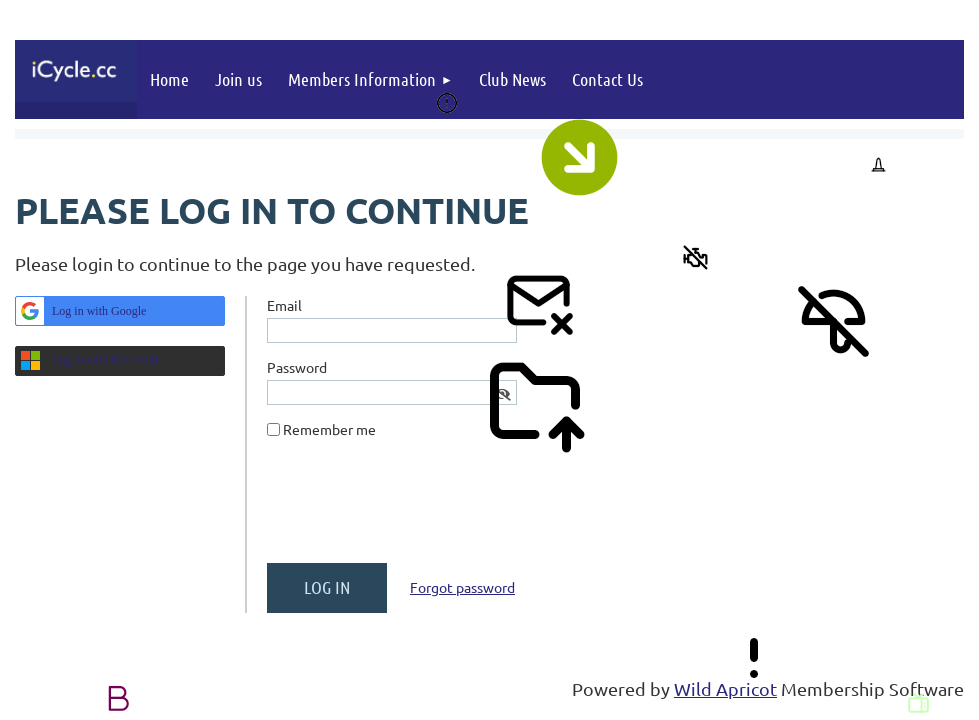 The width and height of the screenshot is (979, 720). I want to click on view monuments or landmarks nearby, so click(878, 164).